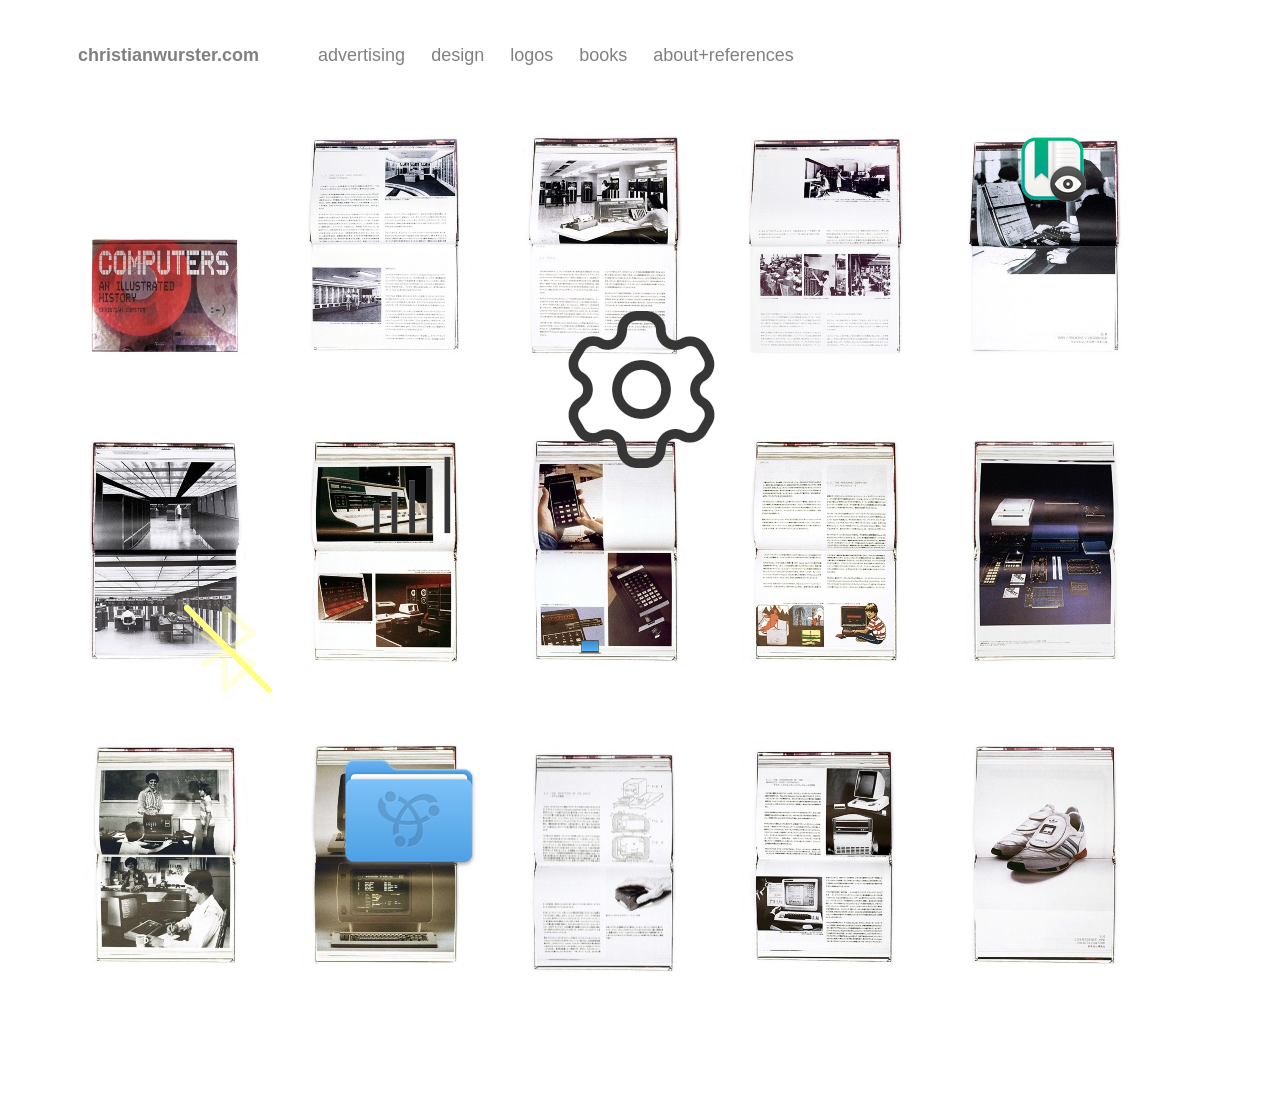 The image size is (1280, 1112). Describe the element at coordinates (590, 646) in the screenshot. I see `macbook pro 15-inch device icon` at that location.